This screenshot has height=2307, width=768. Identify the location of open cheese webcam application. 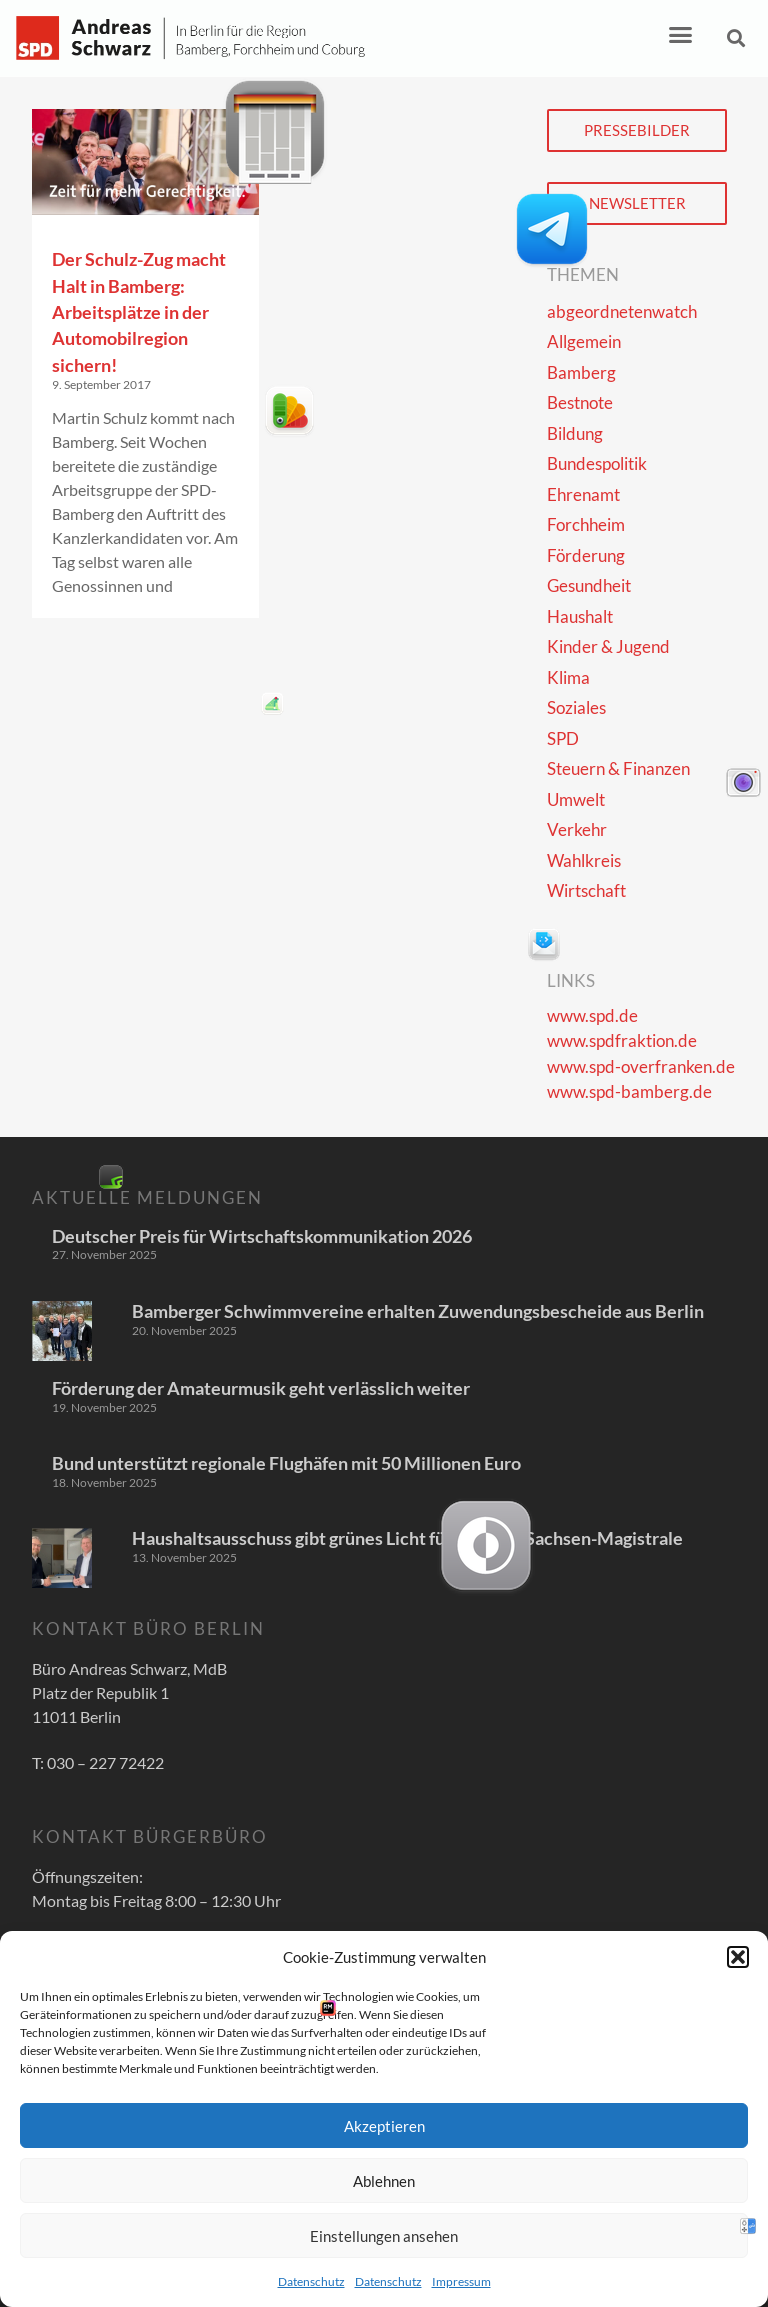
(743, 782).